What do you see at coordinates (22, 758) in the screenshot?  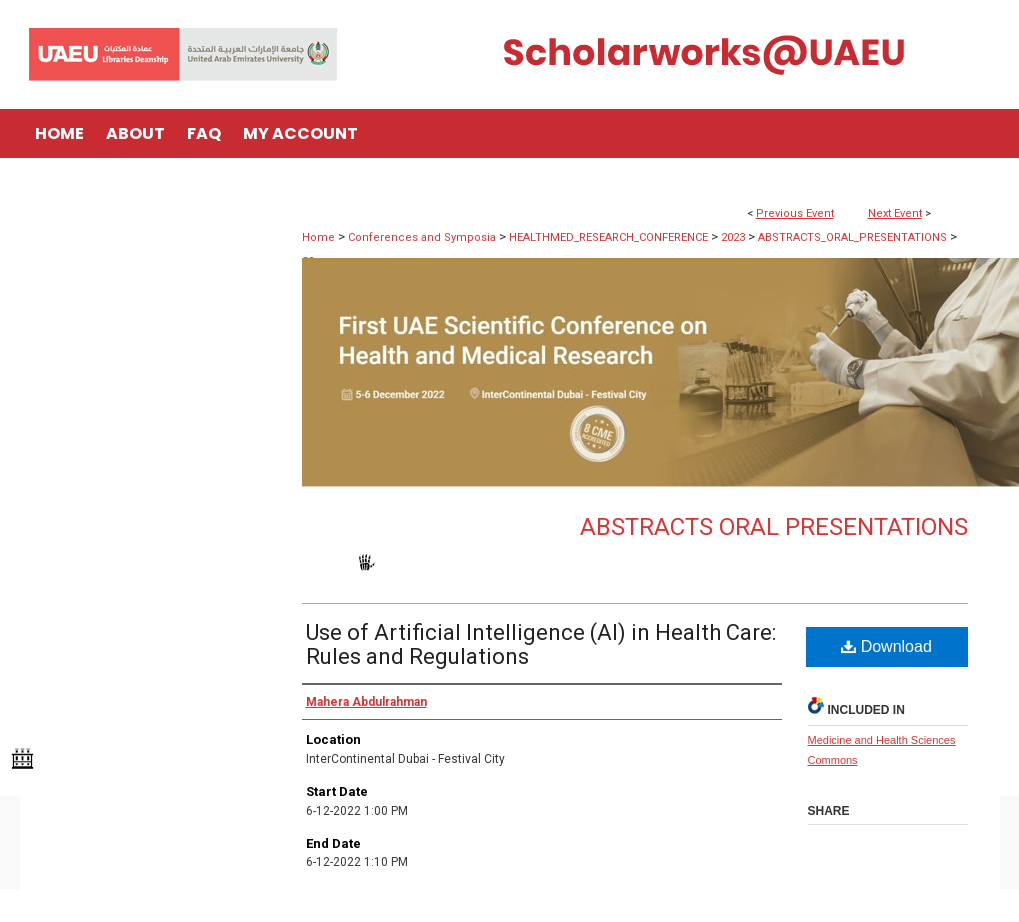 I see `access laboratory or science features` at bounding box center [22, 758].